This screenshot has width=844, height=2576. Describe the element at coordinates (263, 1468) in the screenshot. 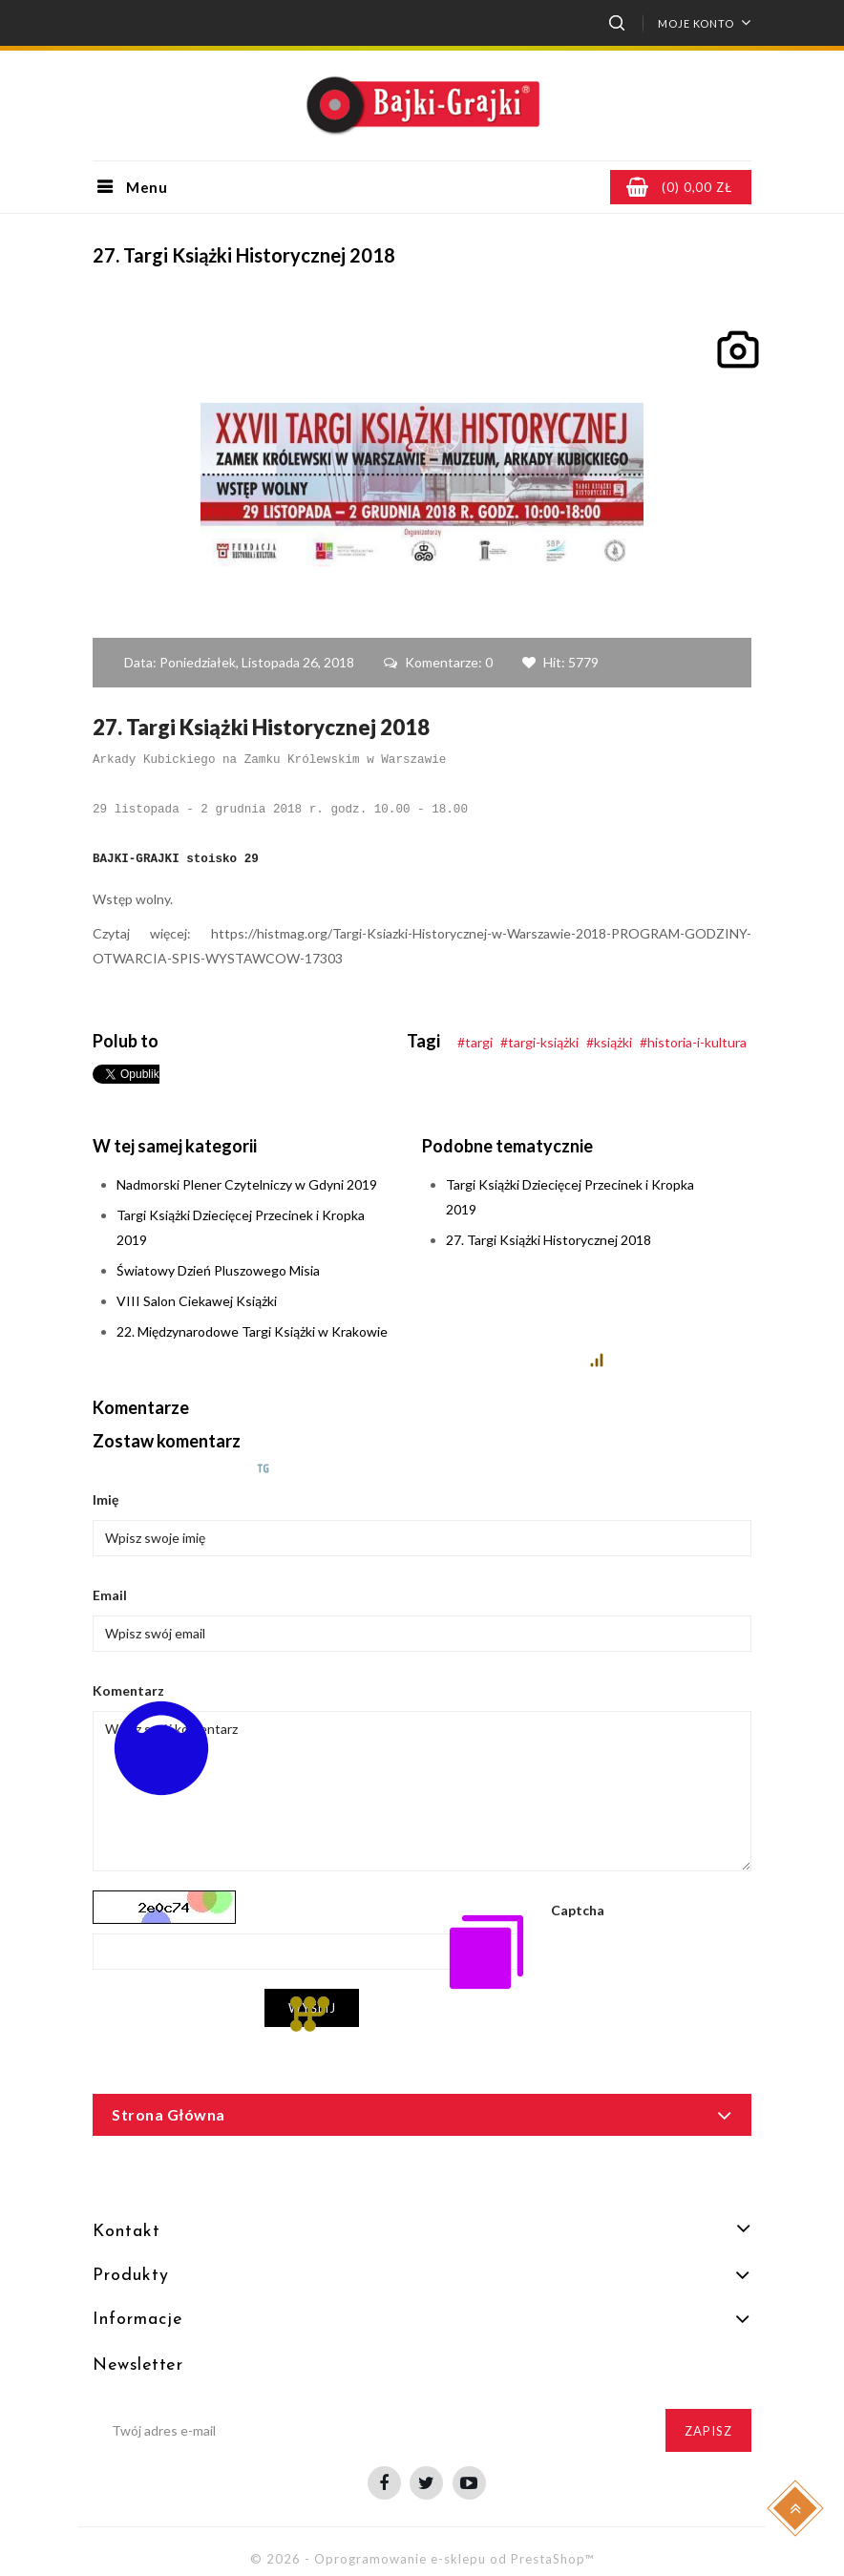

I see `tangent function in a math or calculator app` at that location.